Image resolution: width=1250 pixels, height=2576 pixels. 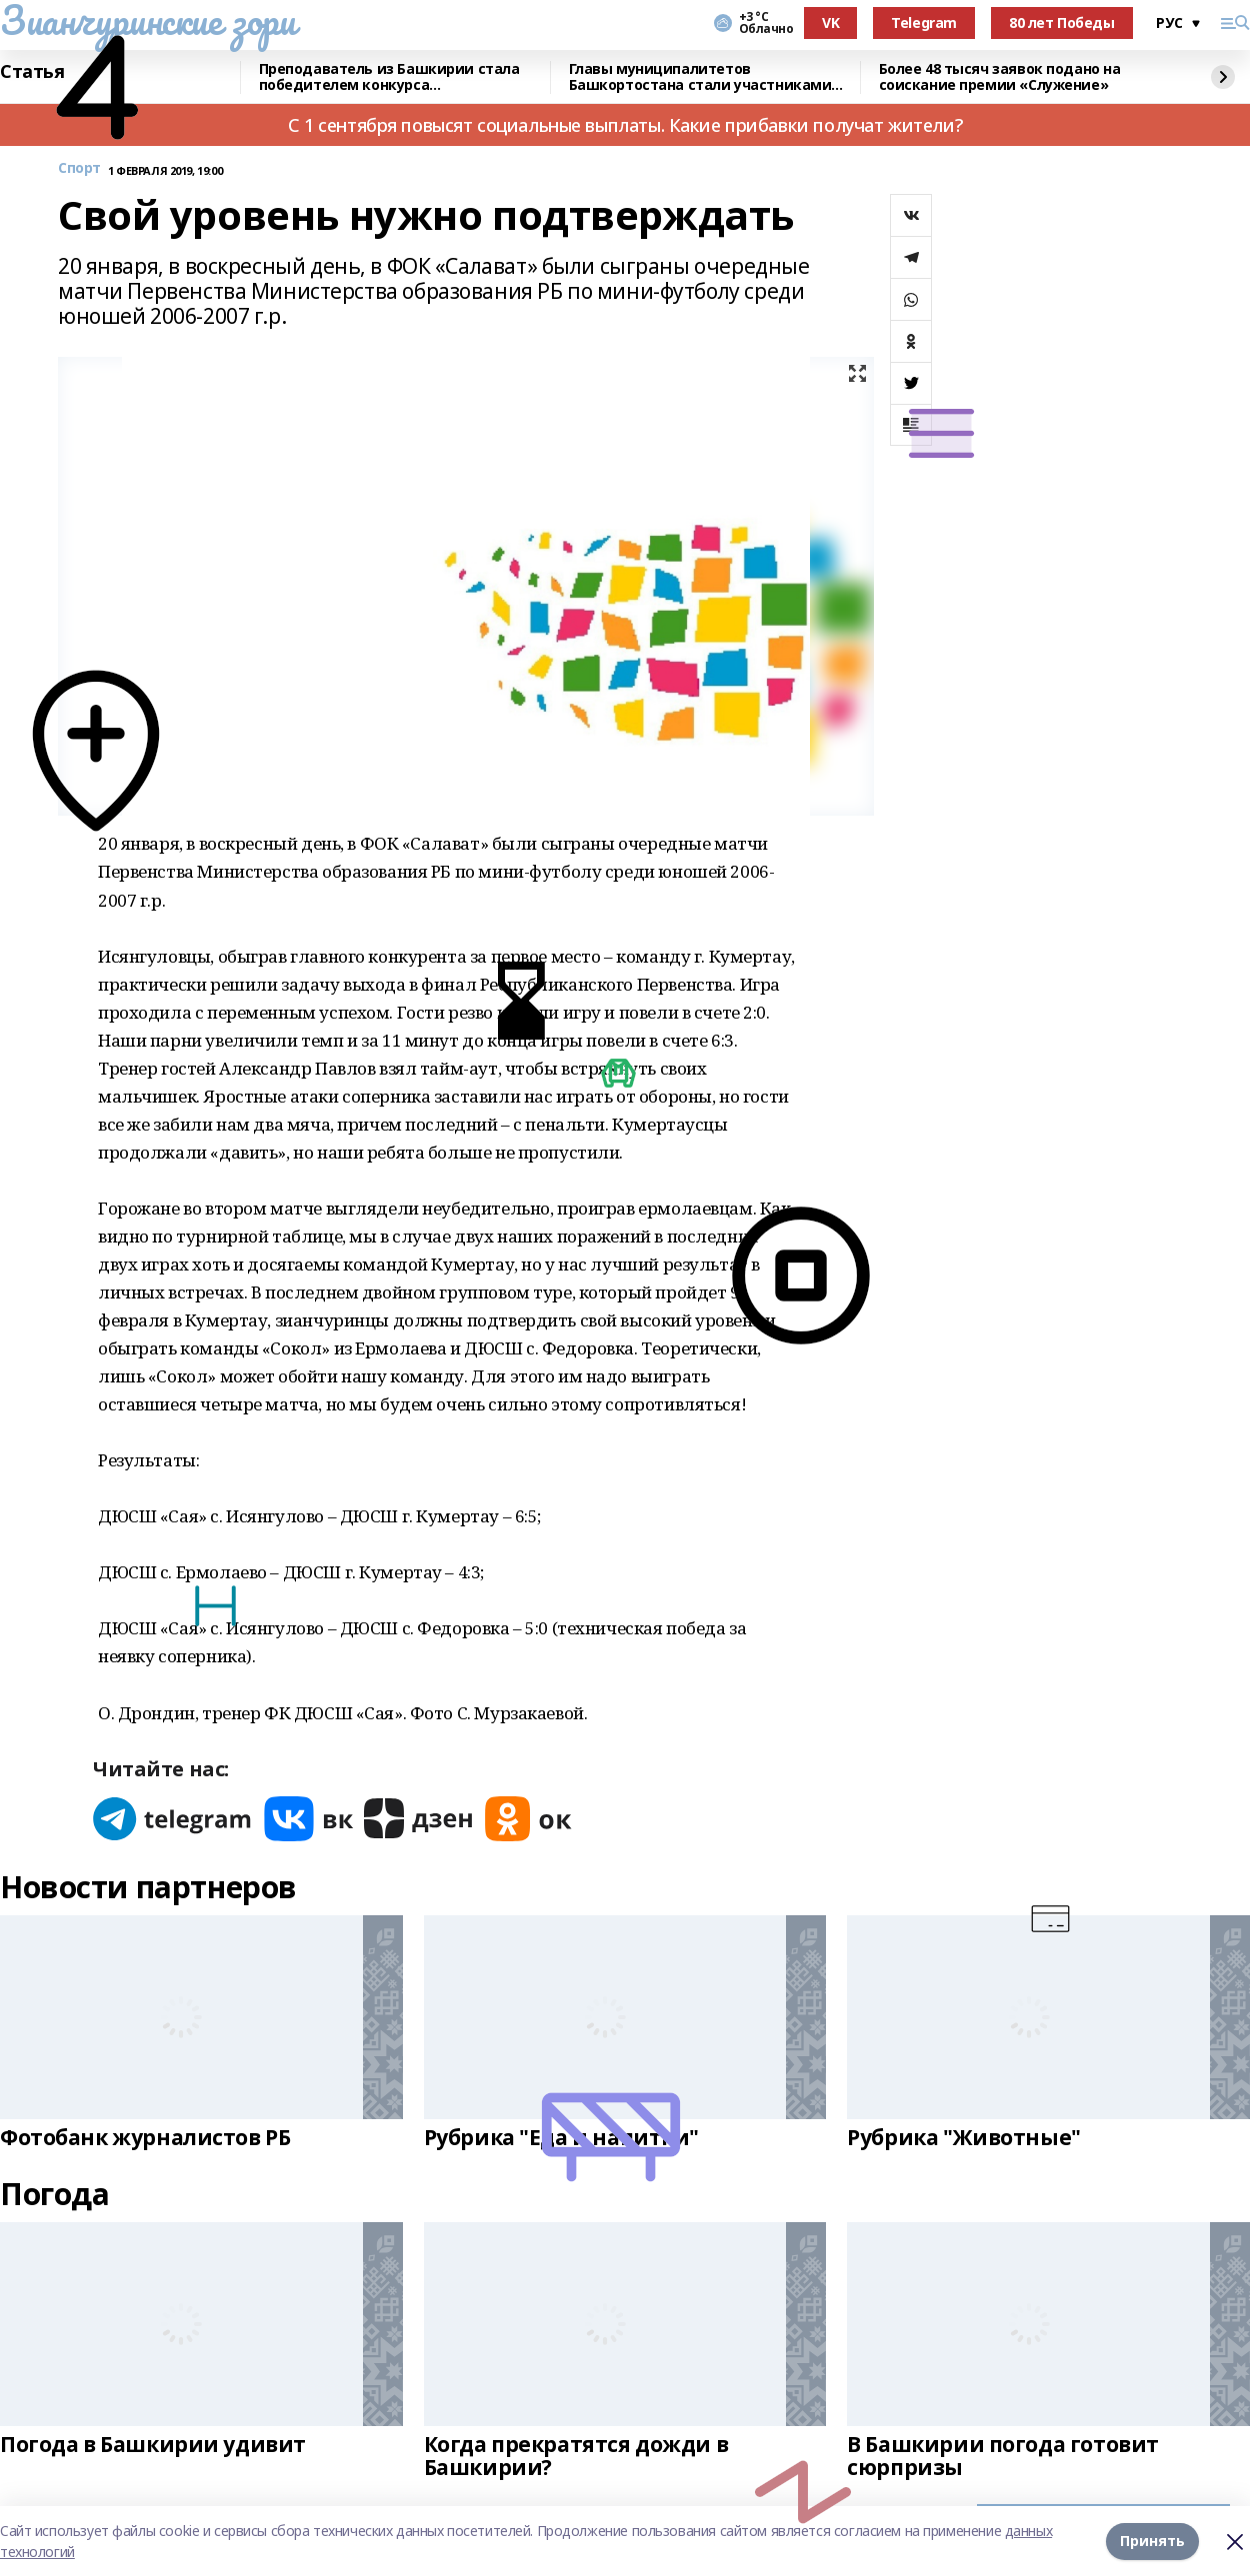 I want to click on stop media playback, so click(x=801, y=1276).